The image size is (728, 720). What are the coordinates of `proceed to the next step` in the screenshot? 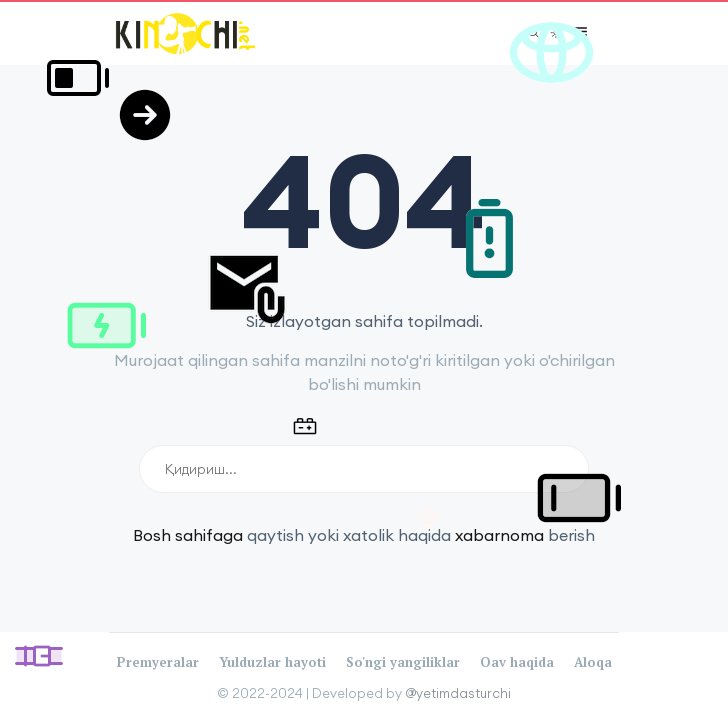 It's located at (145, 115).